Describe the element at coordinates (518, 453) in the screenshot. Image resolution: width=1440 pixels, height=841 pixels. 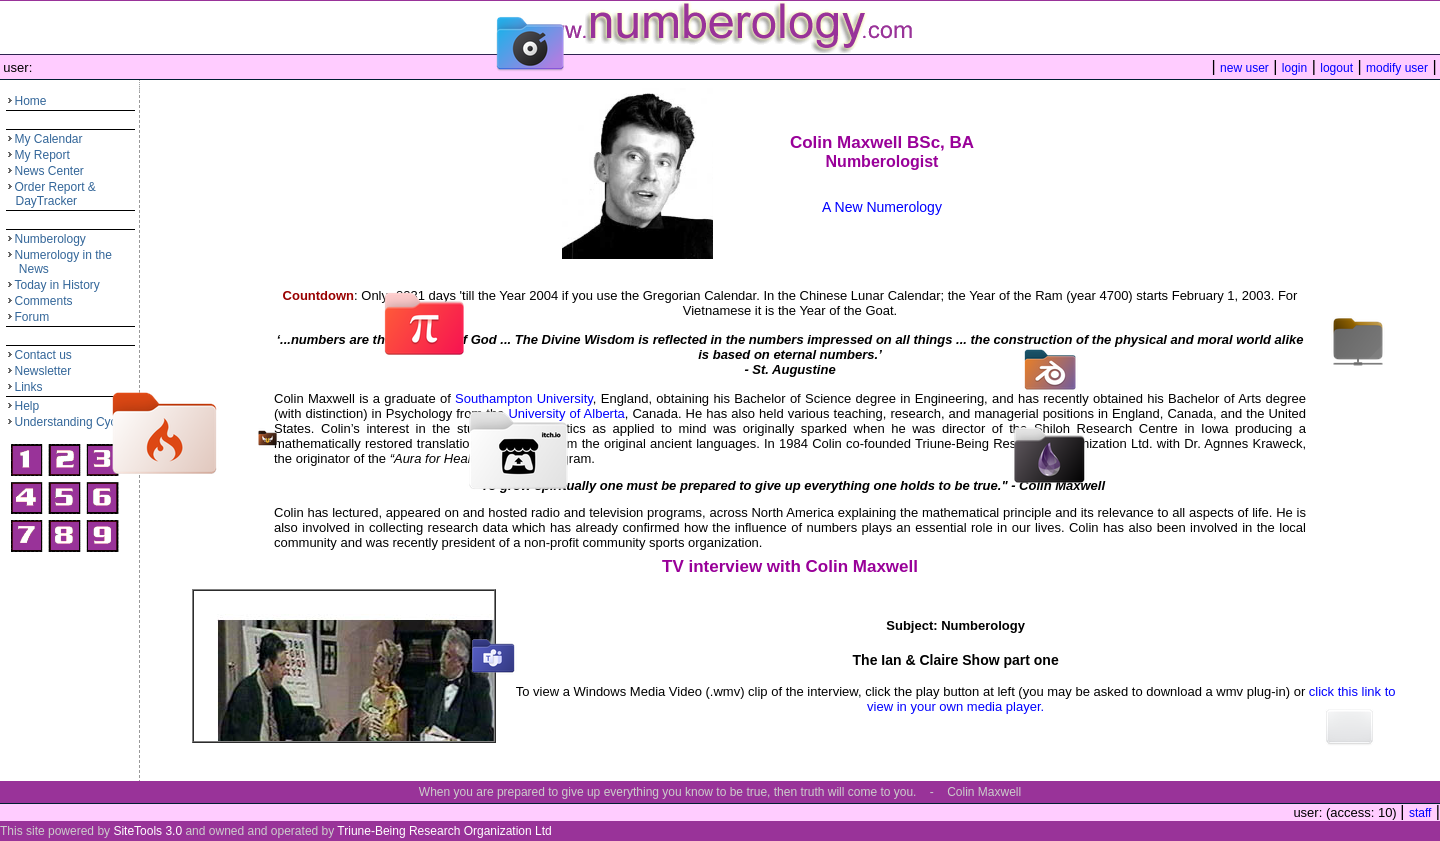
I see `open your itch.io games folder` at that location.